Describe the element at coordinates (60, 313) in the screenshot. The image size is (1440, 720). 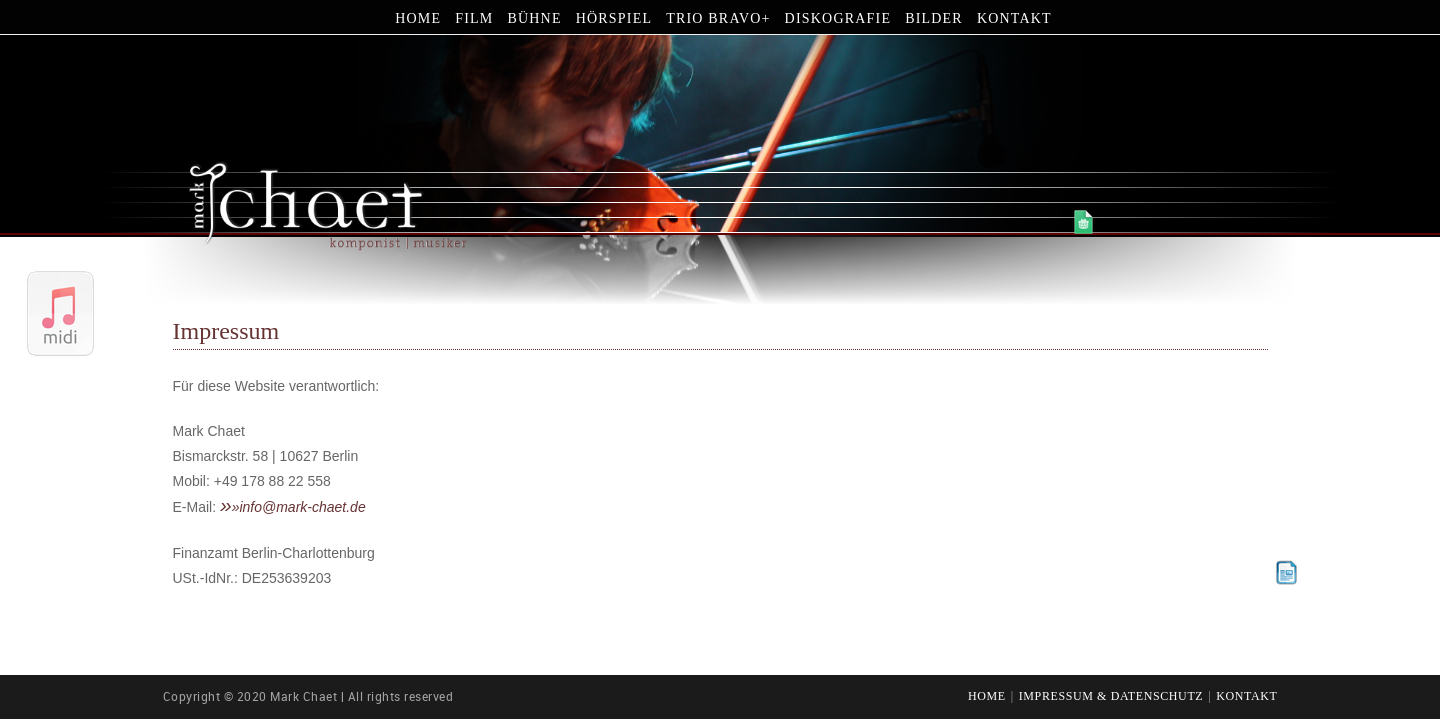
I see `a midi audio file` at that location.